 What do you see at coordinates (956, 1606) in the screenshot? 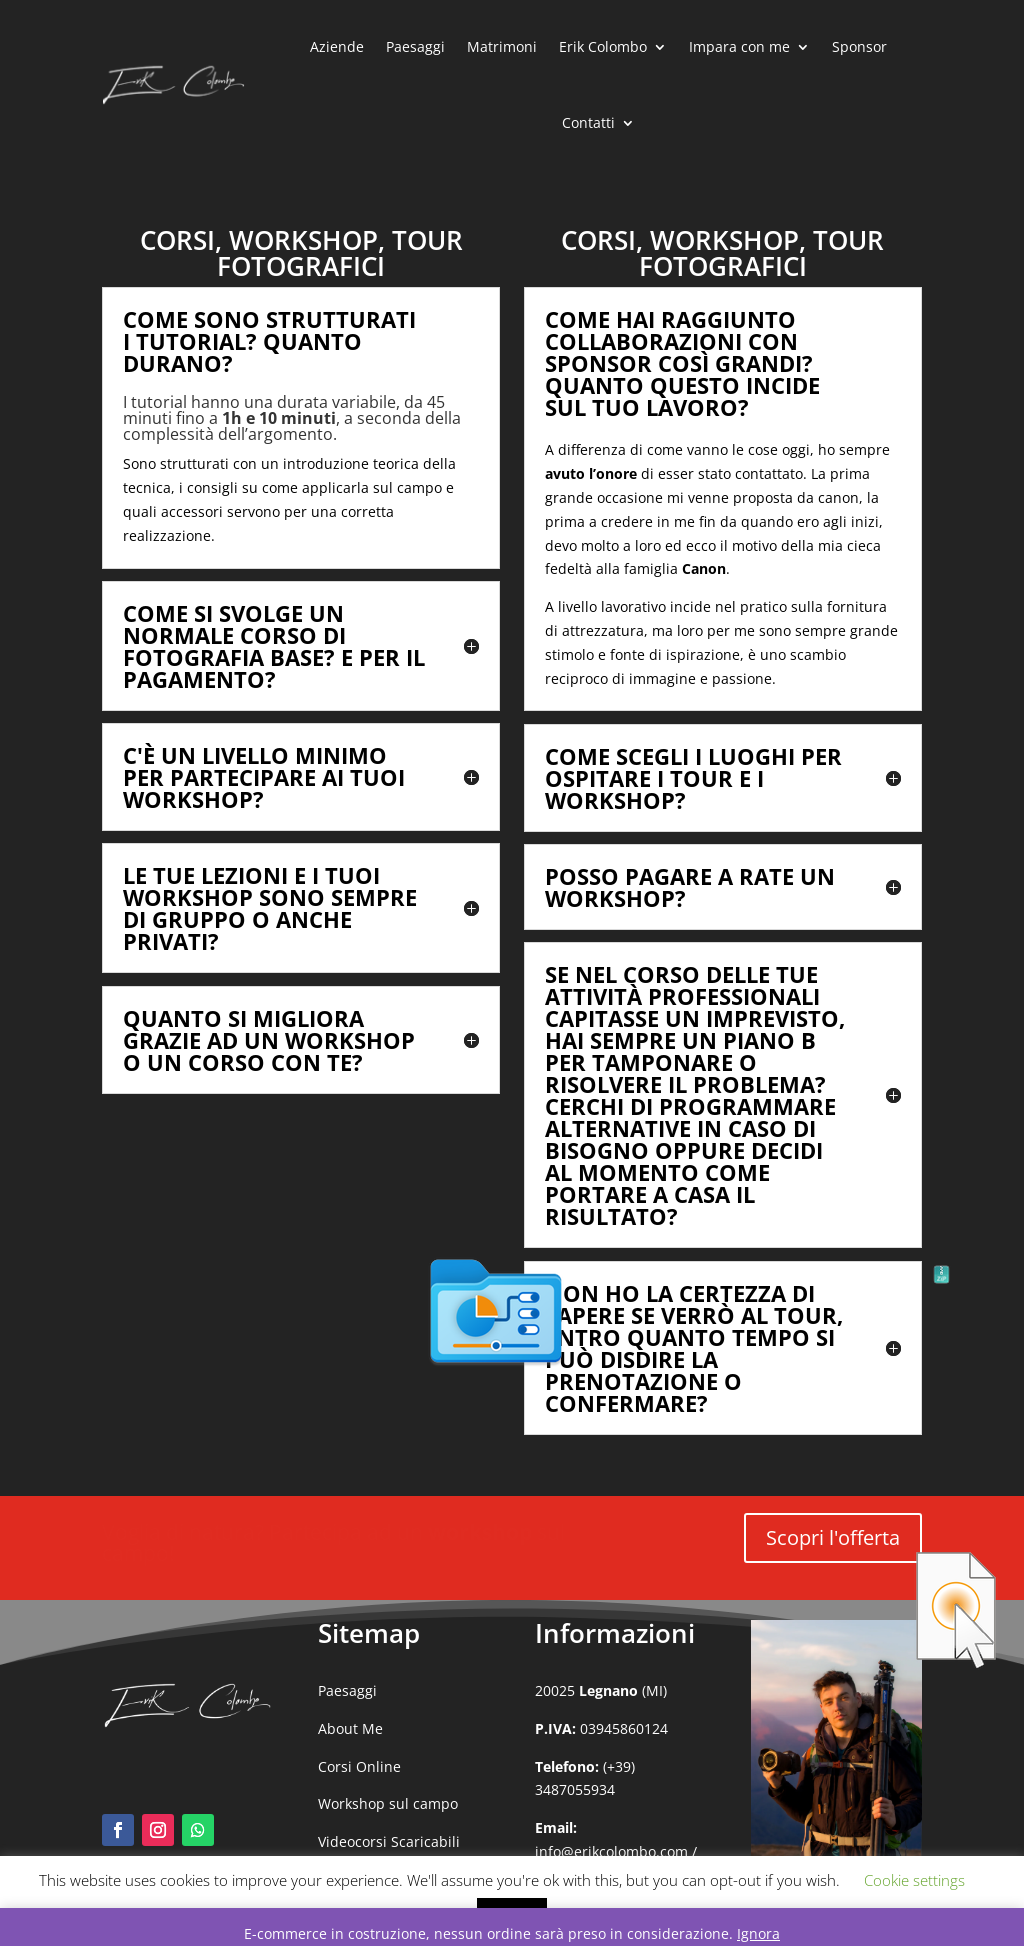
I see `select a file from your documents` at bounding box center [956, 1606].